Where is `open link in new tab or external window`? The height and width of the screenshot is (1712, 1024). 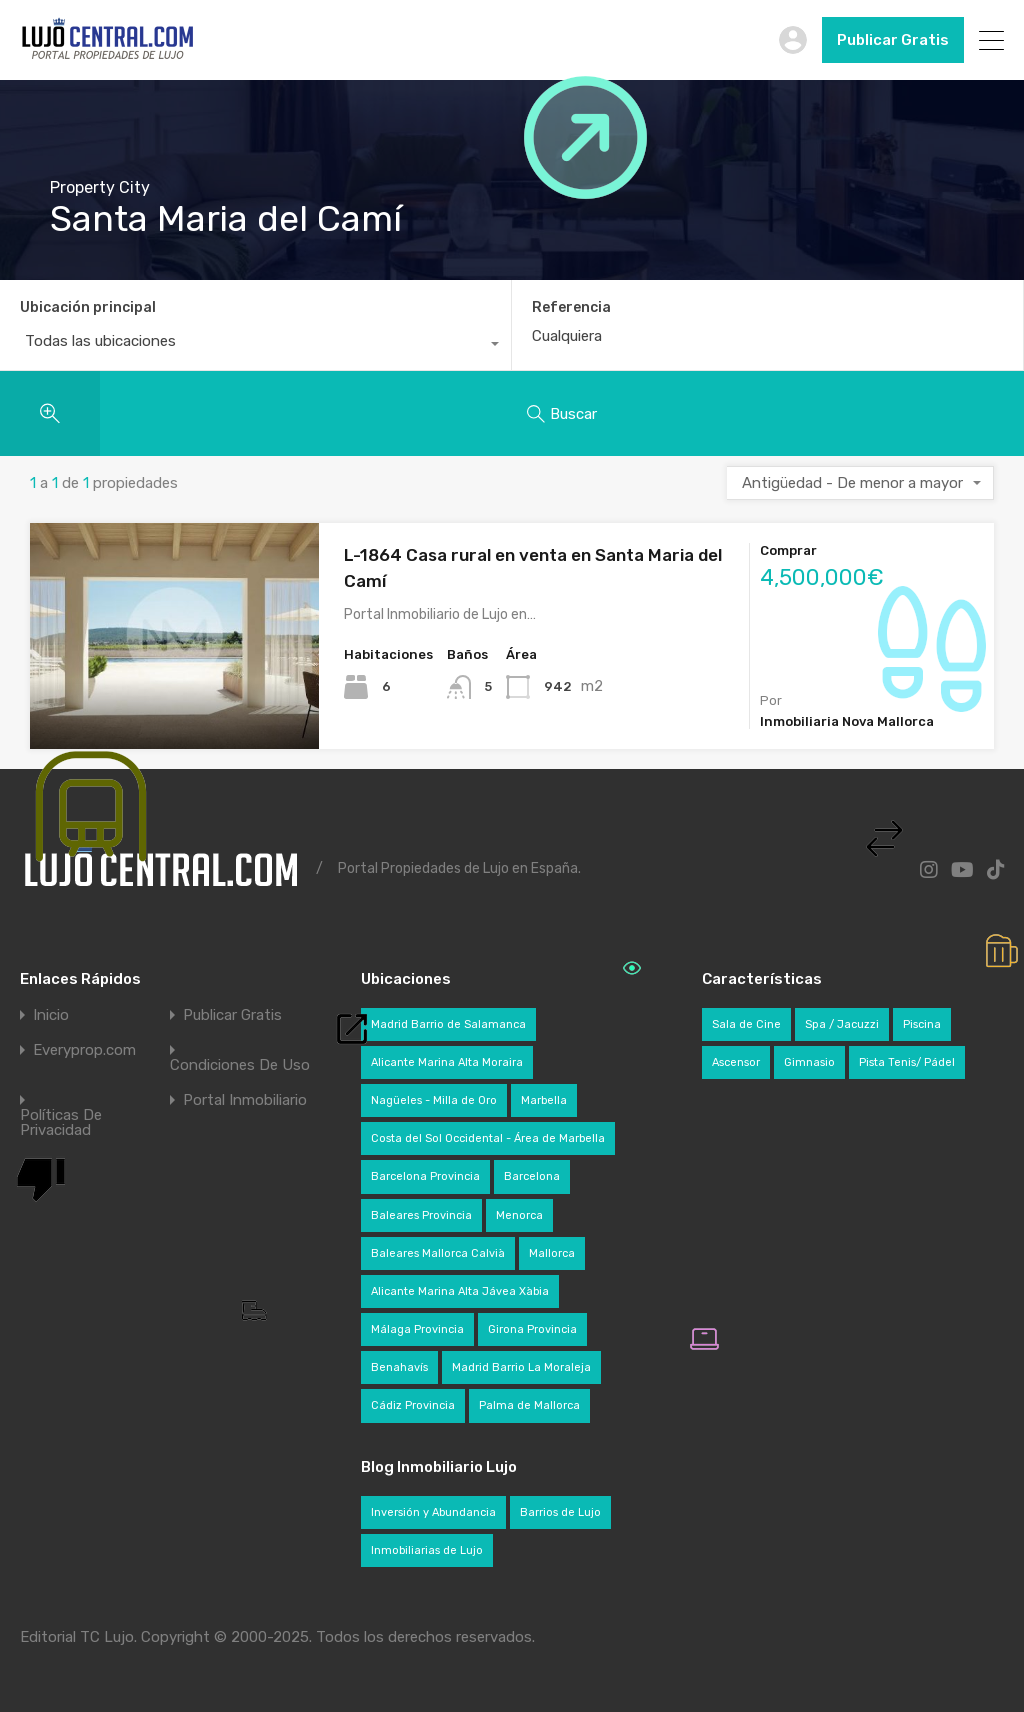 open link in new tab or external window is located at coordinates (585, 137).